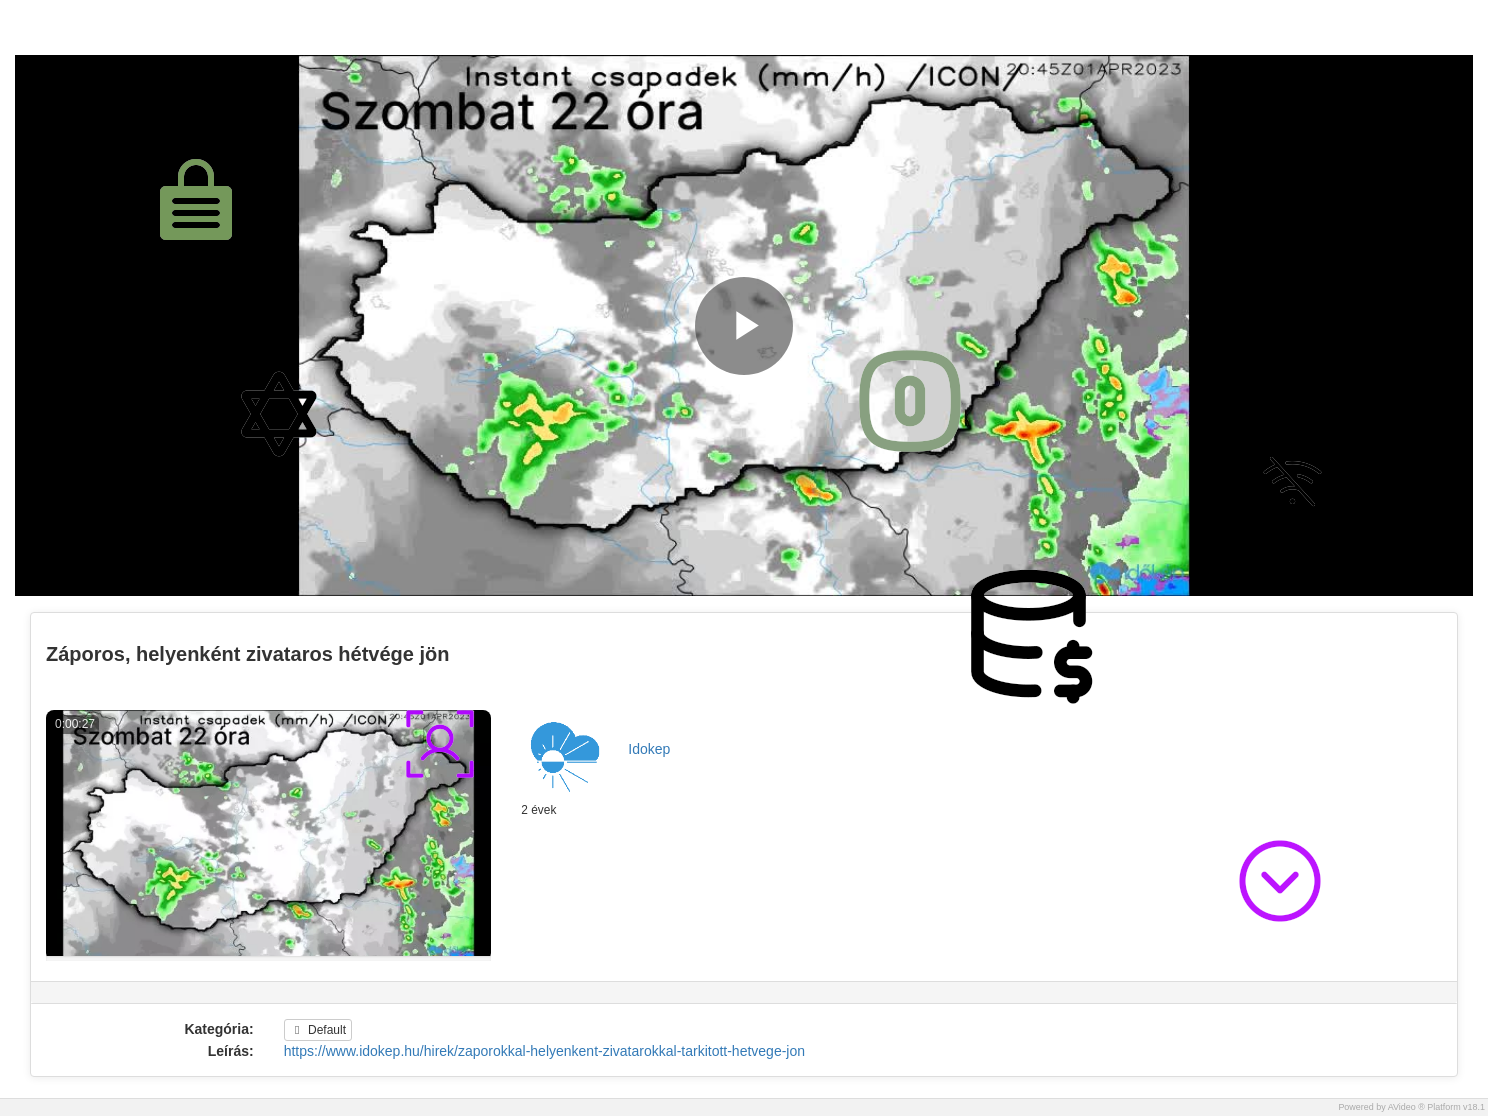 This screenshot has height=1116, width=1488. I want to click on secure or locked content, so click(196, 204).